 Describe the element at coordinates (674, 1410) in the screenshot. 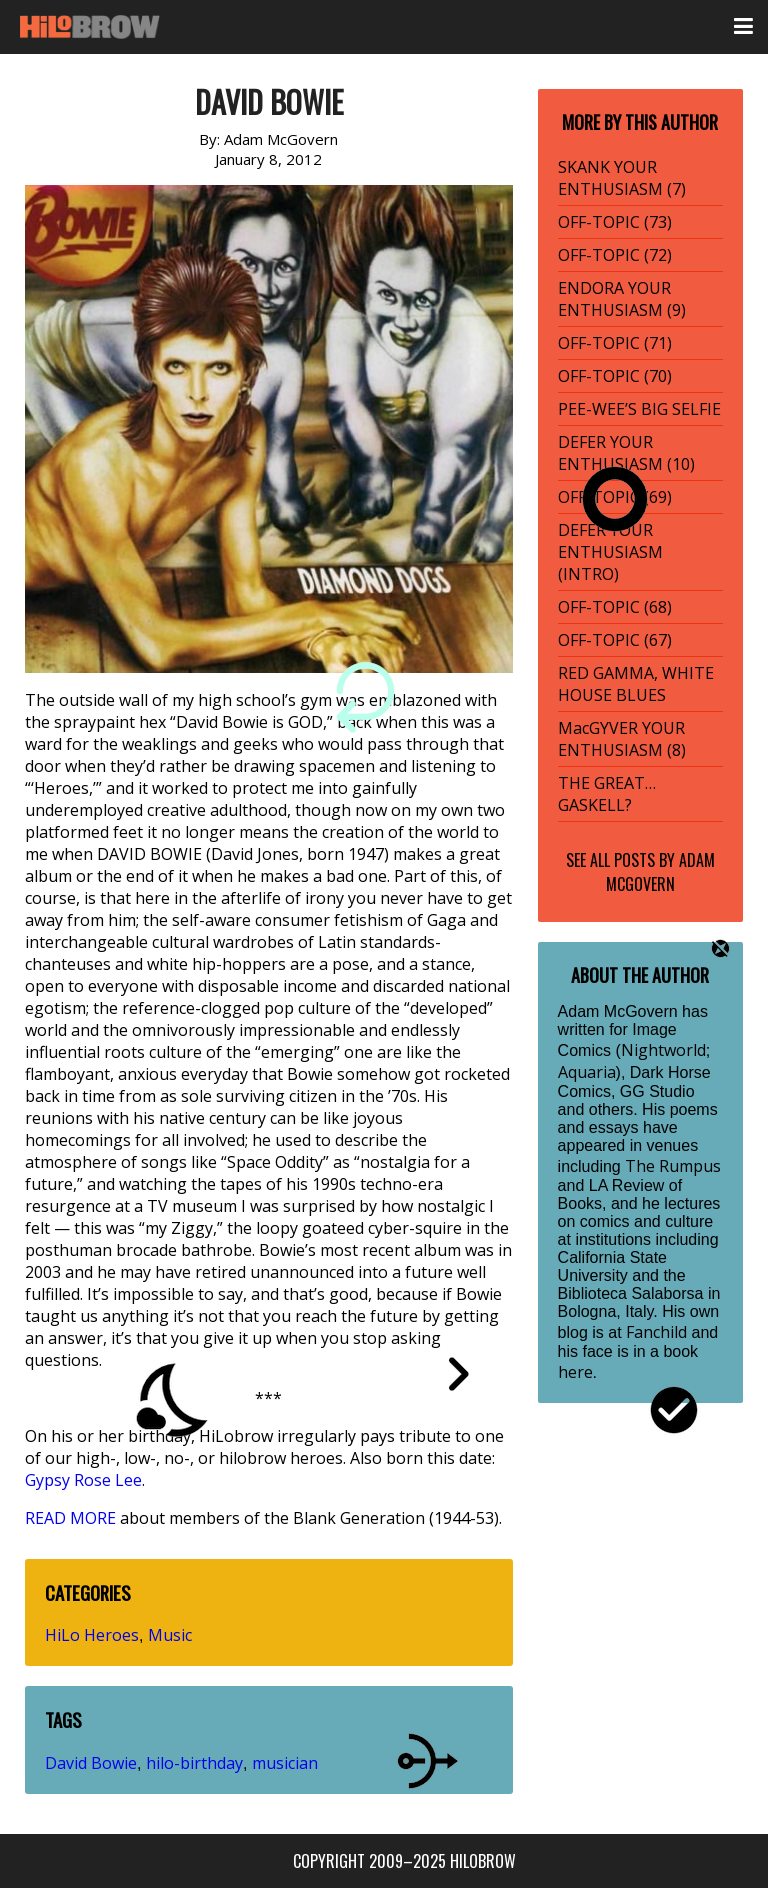

I see `indicates a completed or successful action` at that location.